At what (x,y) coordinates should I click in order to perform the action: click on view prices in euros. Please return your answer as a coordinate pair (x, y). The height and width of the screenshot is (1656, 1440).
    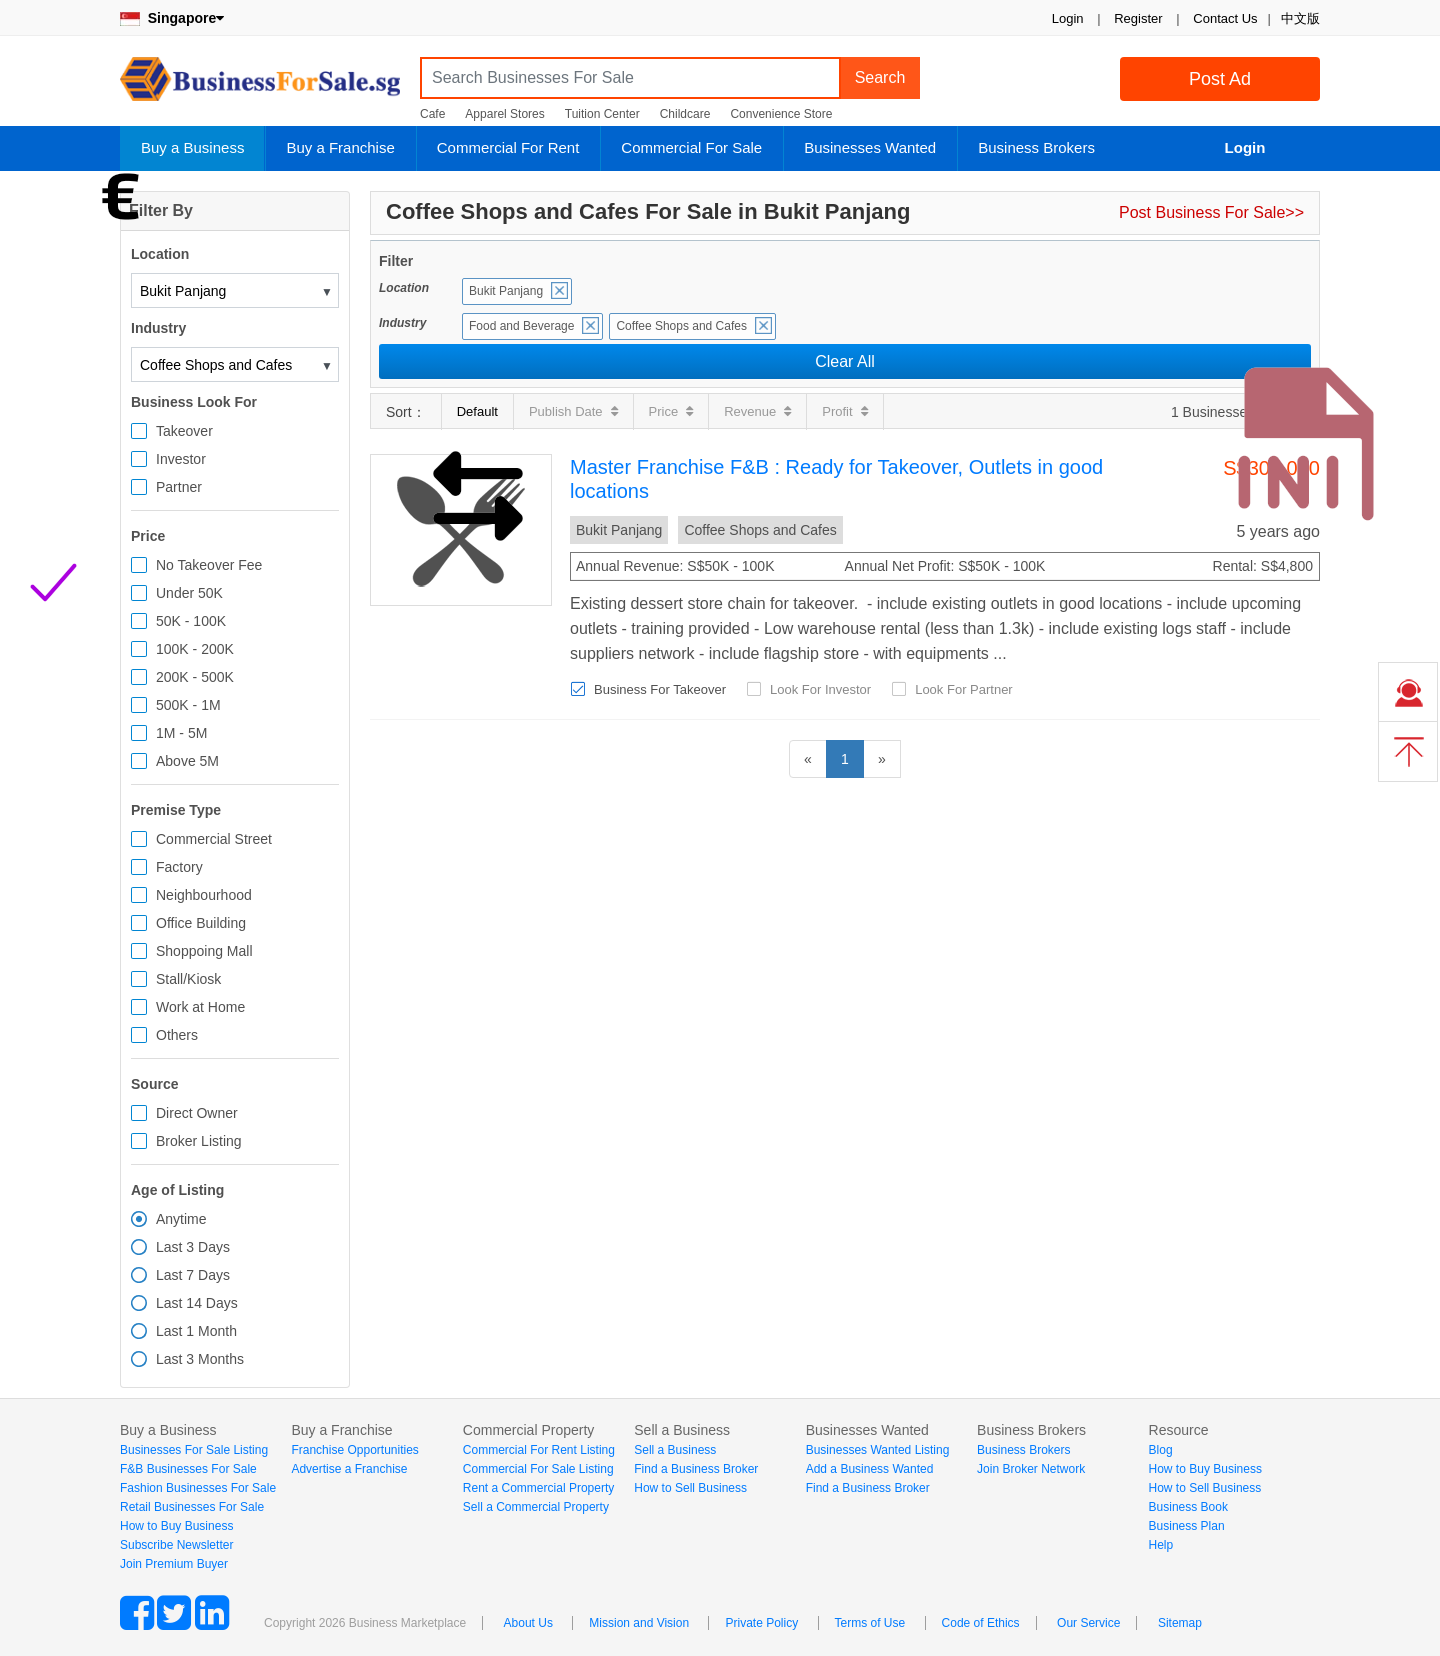
    Looking at the image, I should click on (120, 196).